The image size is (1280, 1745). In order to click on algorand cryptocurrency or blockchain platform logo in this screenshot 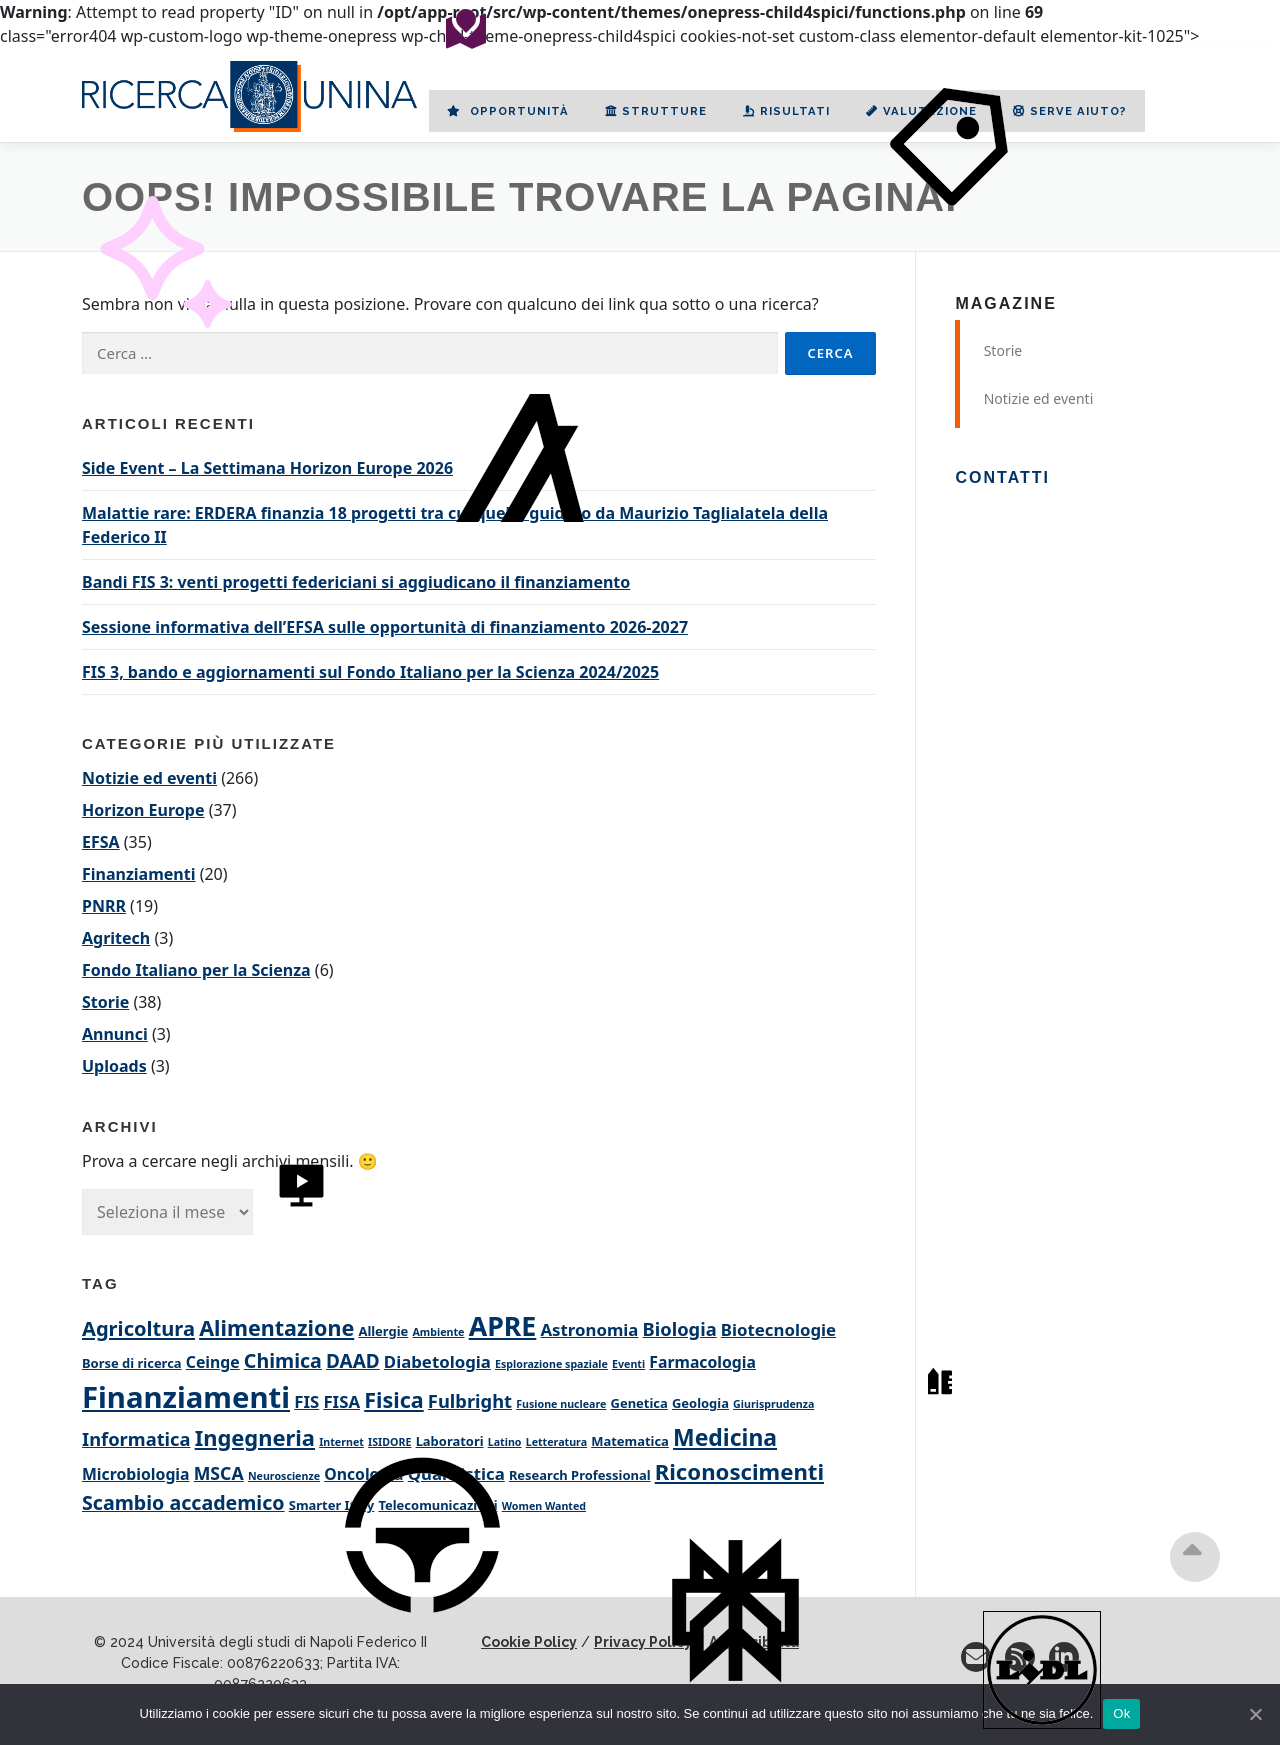, I will do `click(520, 458)`.